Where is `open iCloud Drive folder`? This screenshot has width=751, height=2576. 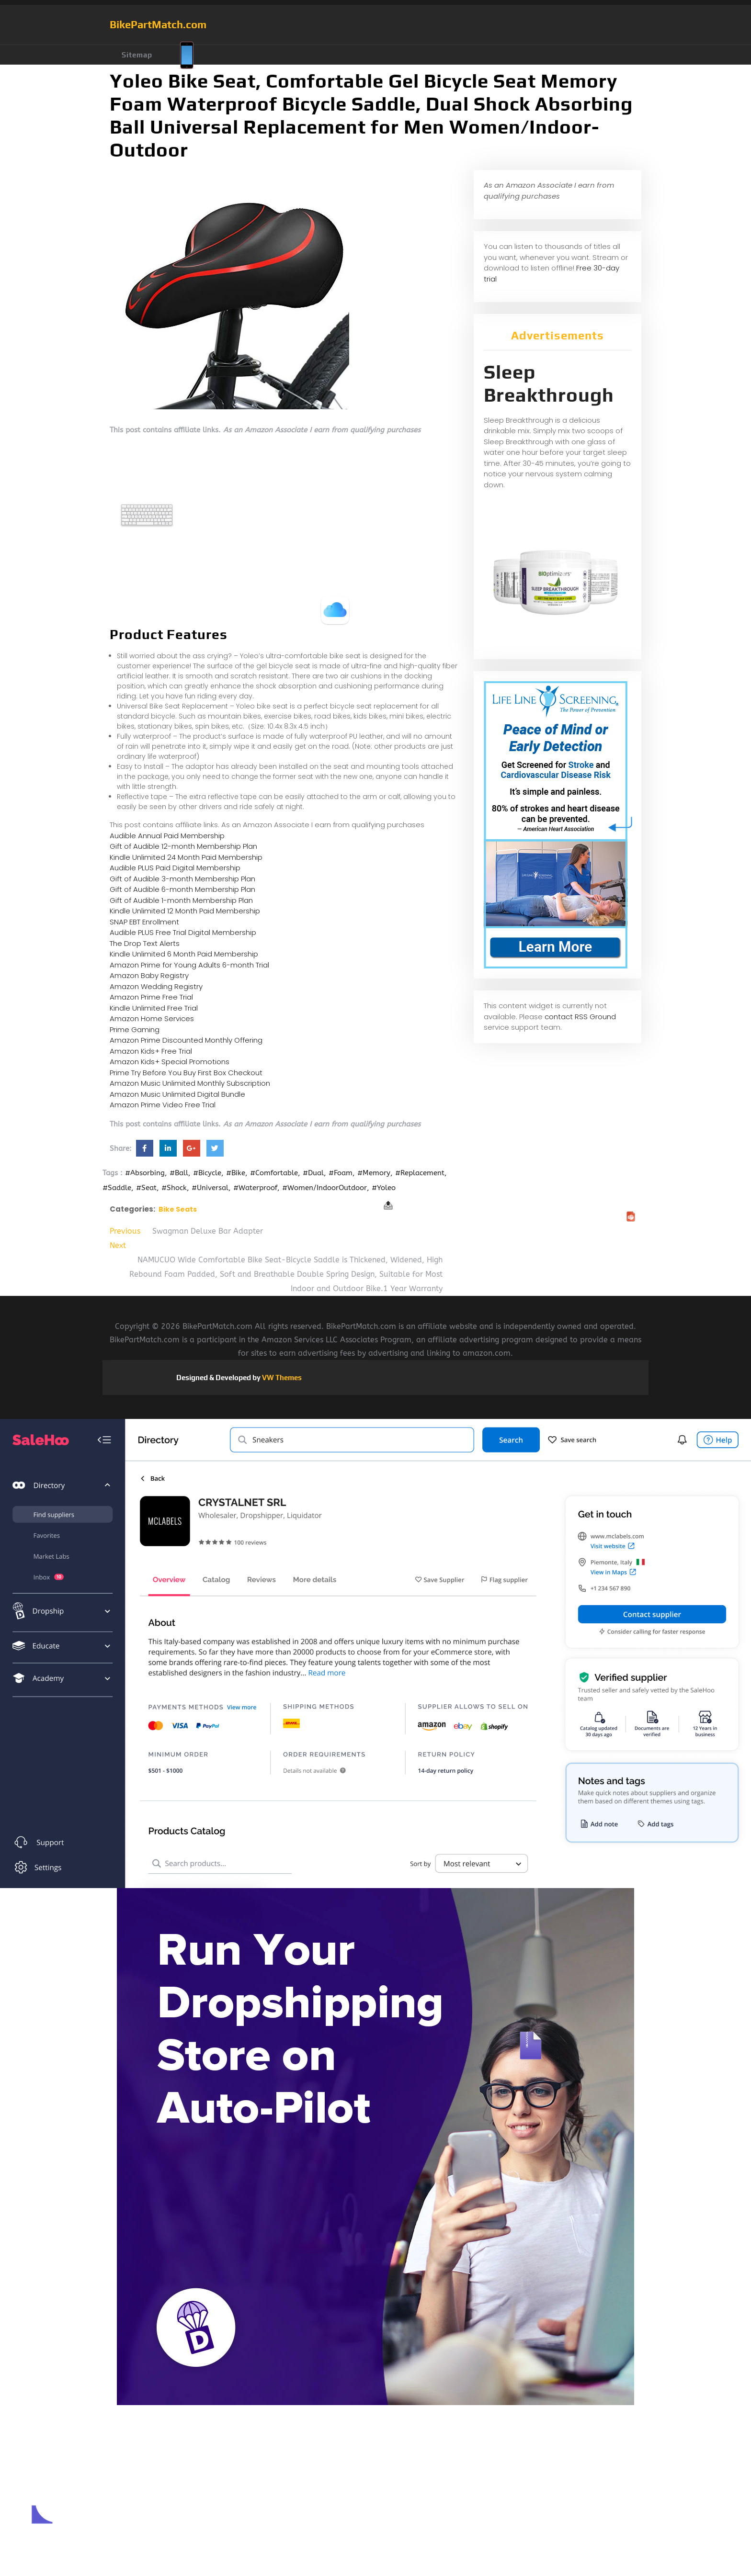 open iCloud Drive folder is located at coordinates (335, 610).